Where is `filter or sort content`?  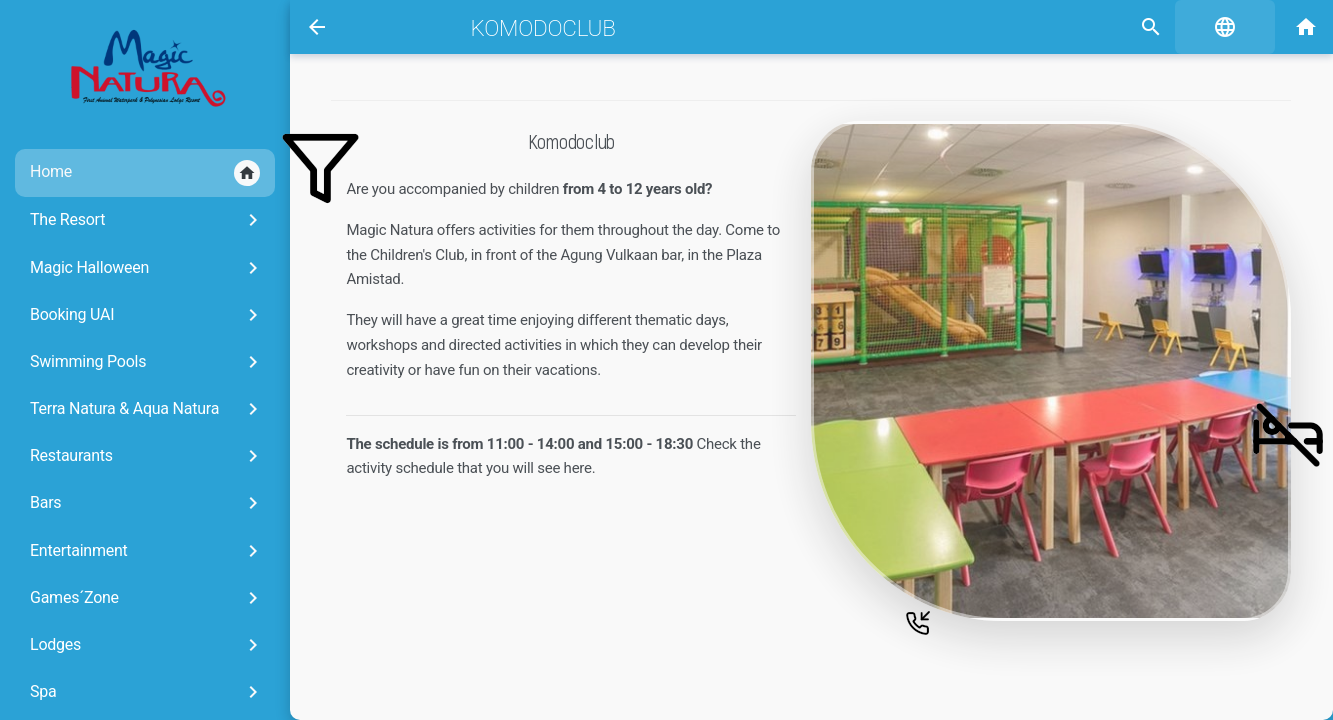
filter or sort content is located at coordinates (320, 168).